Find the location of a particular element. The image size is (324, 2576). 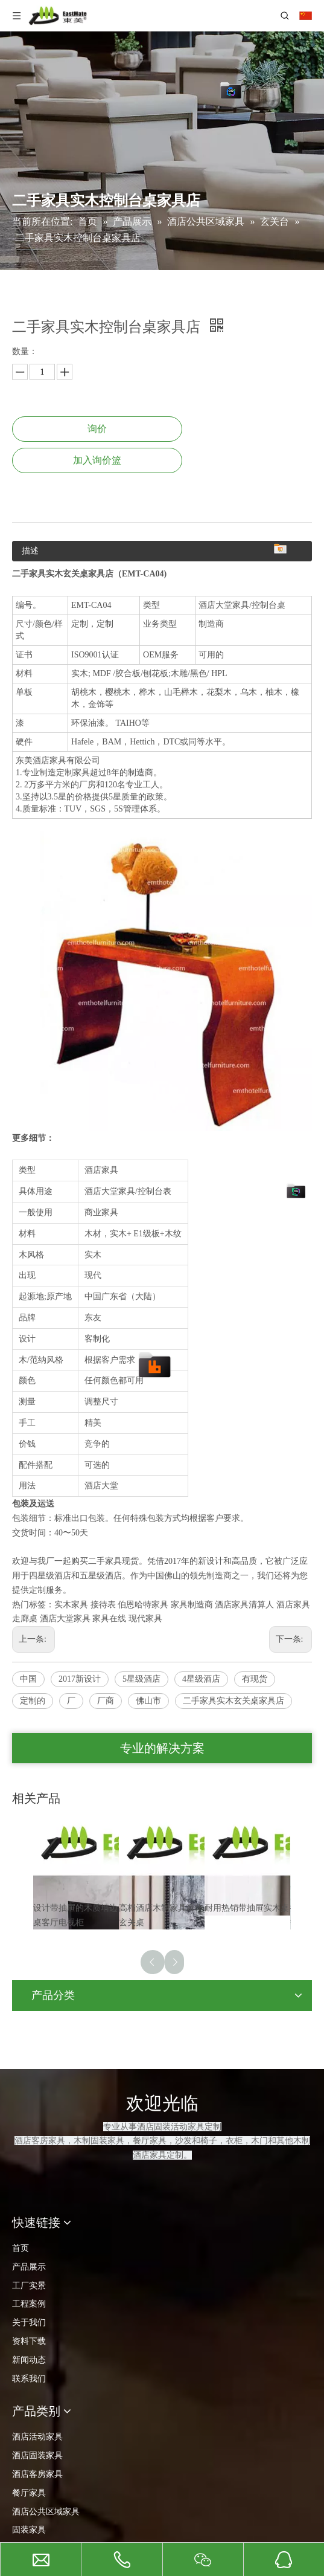

open folder containing LibreOffice Impress presentations is located at coordinates (280, 549).